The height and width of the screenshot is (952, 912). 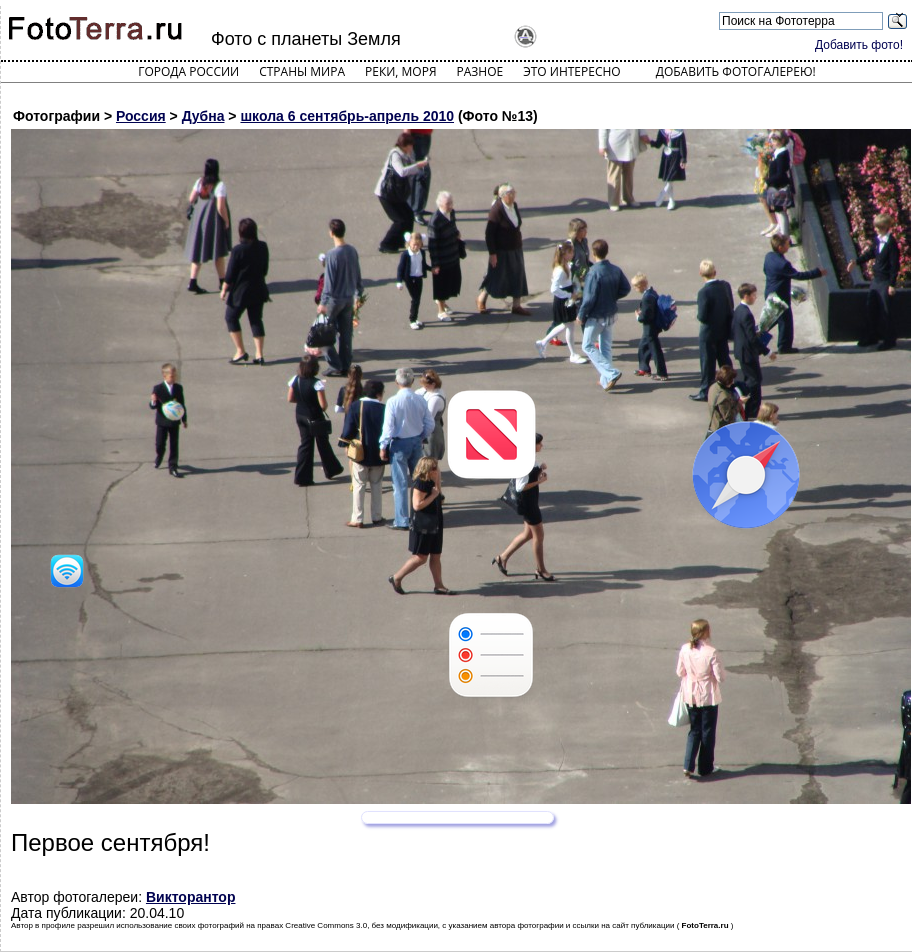 I want to click on open the Apple News app, so click(x=491, y=434).